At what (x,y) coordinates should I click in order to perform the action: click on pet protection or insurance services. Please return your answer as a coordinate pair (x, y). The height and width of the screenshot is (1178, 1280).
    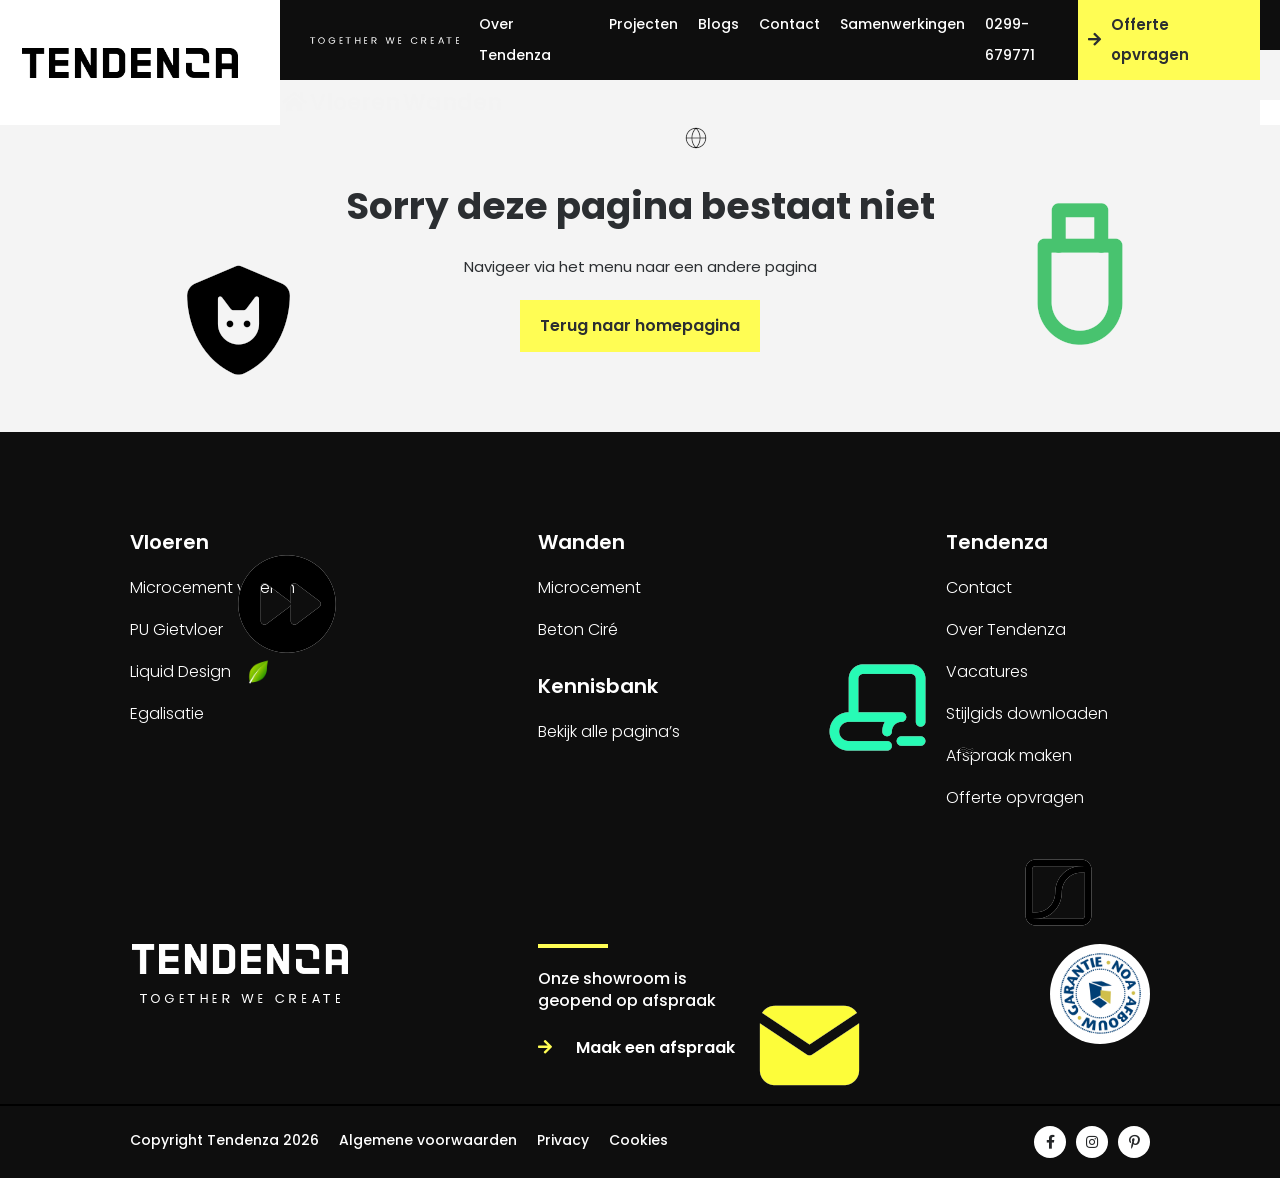
    Looking at the image, I should click on (238, 320).